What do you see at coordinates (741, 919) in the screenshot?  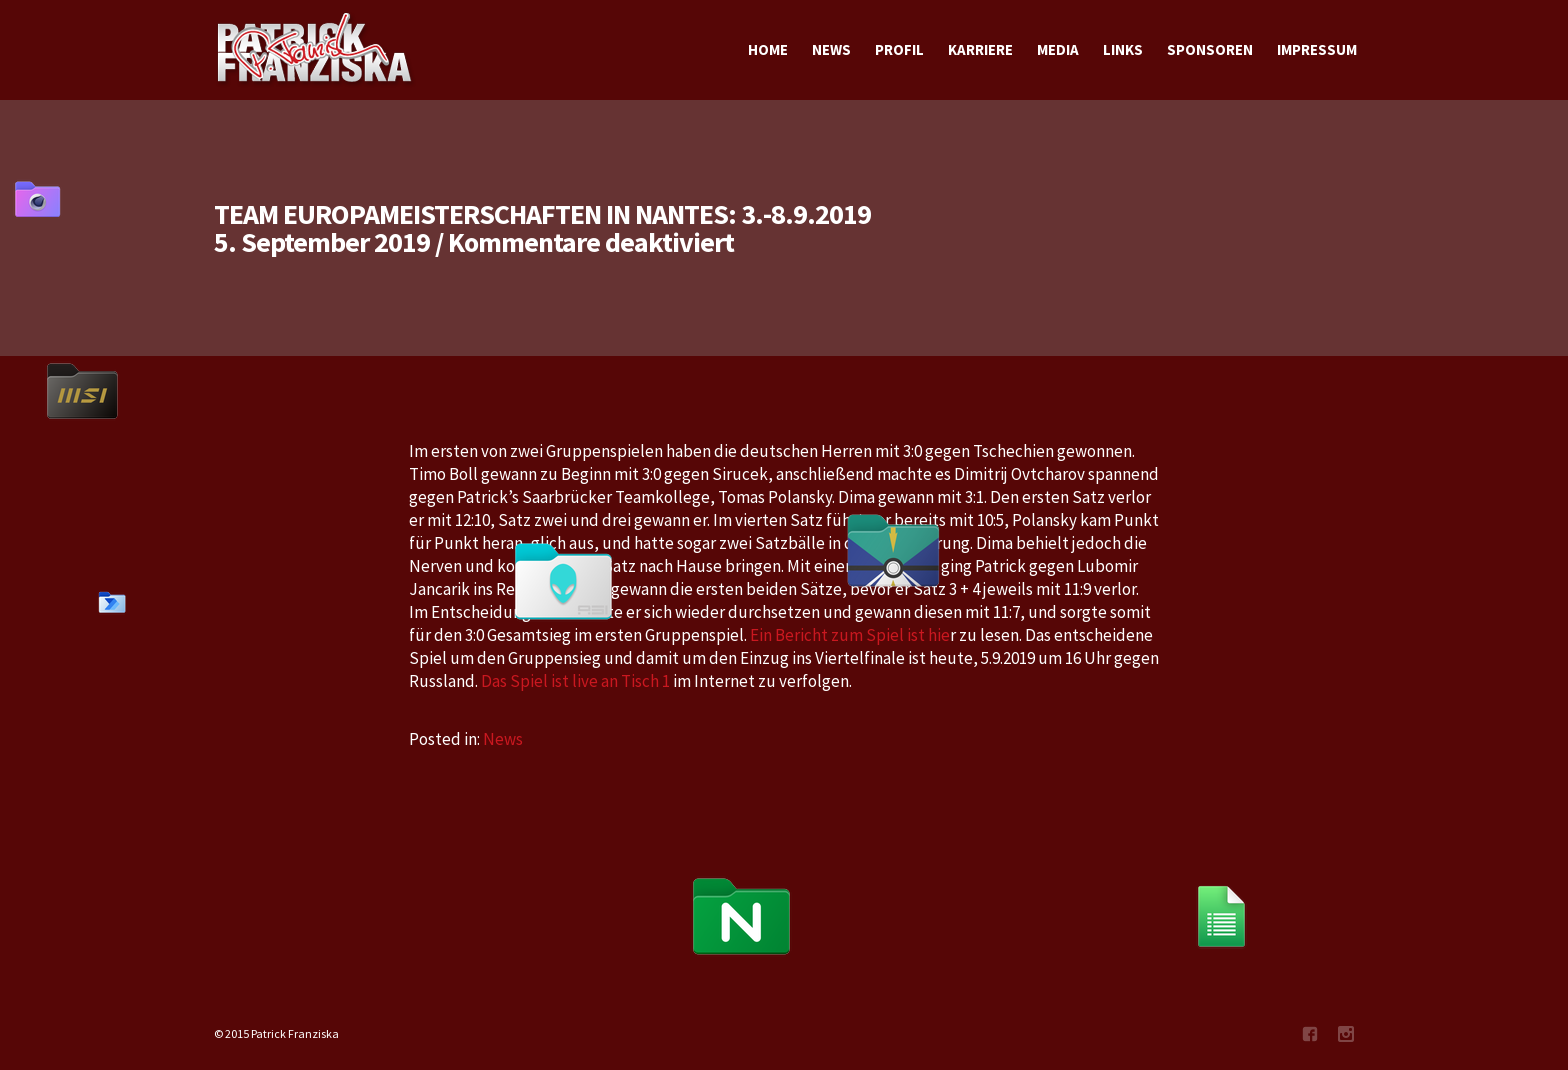 I see `open nginx configuration files folder` at bounding box center [741, 919].